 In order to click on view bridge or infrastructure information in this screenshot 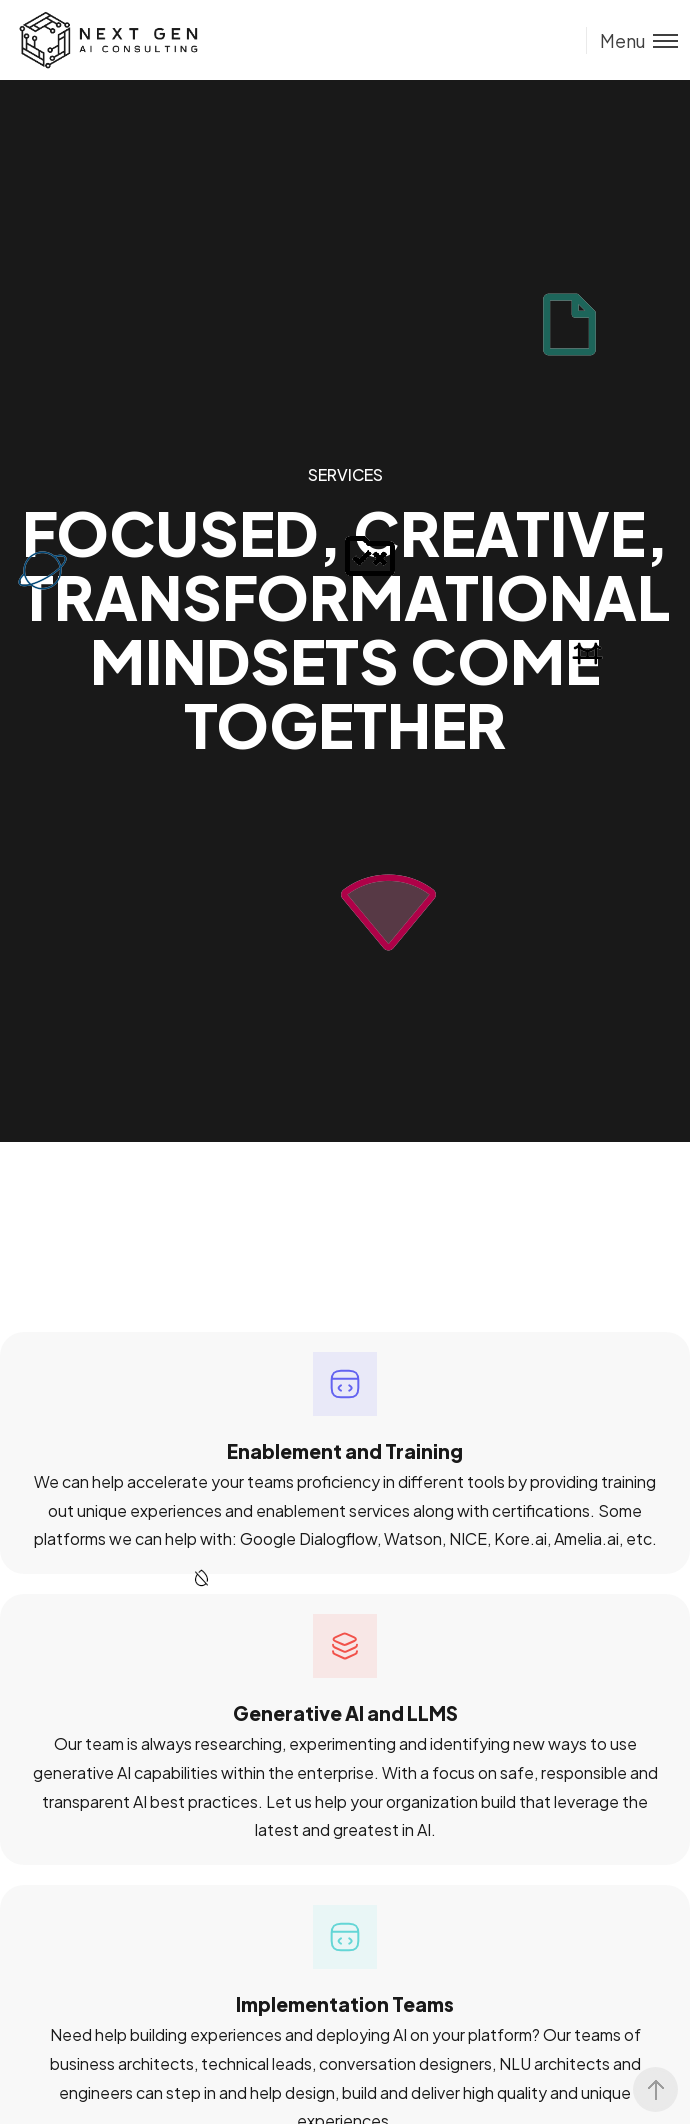, I will do `click(587, 653)`.